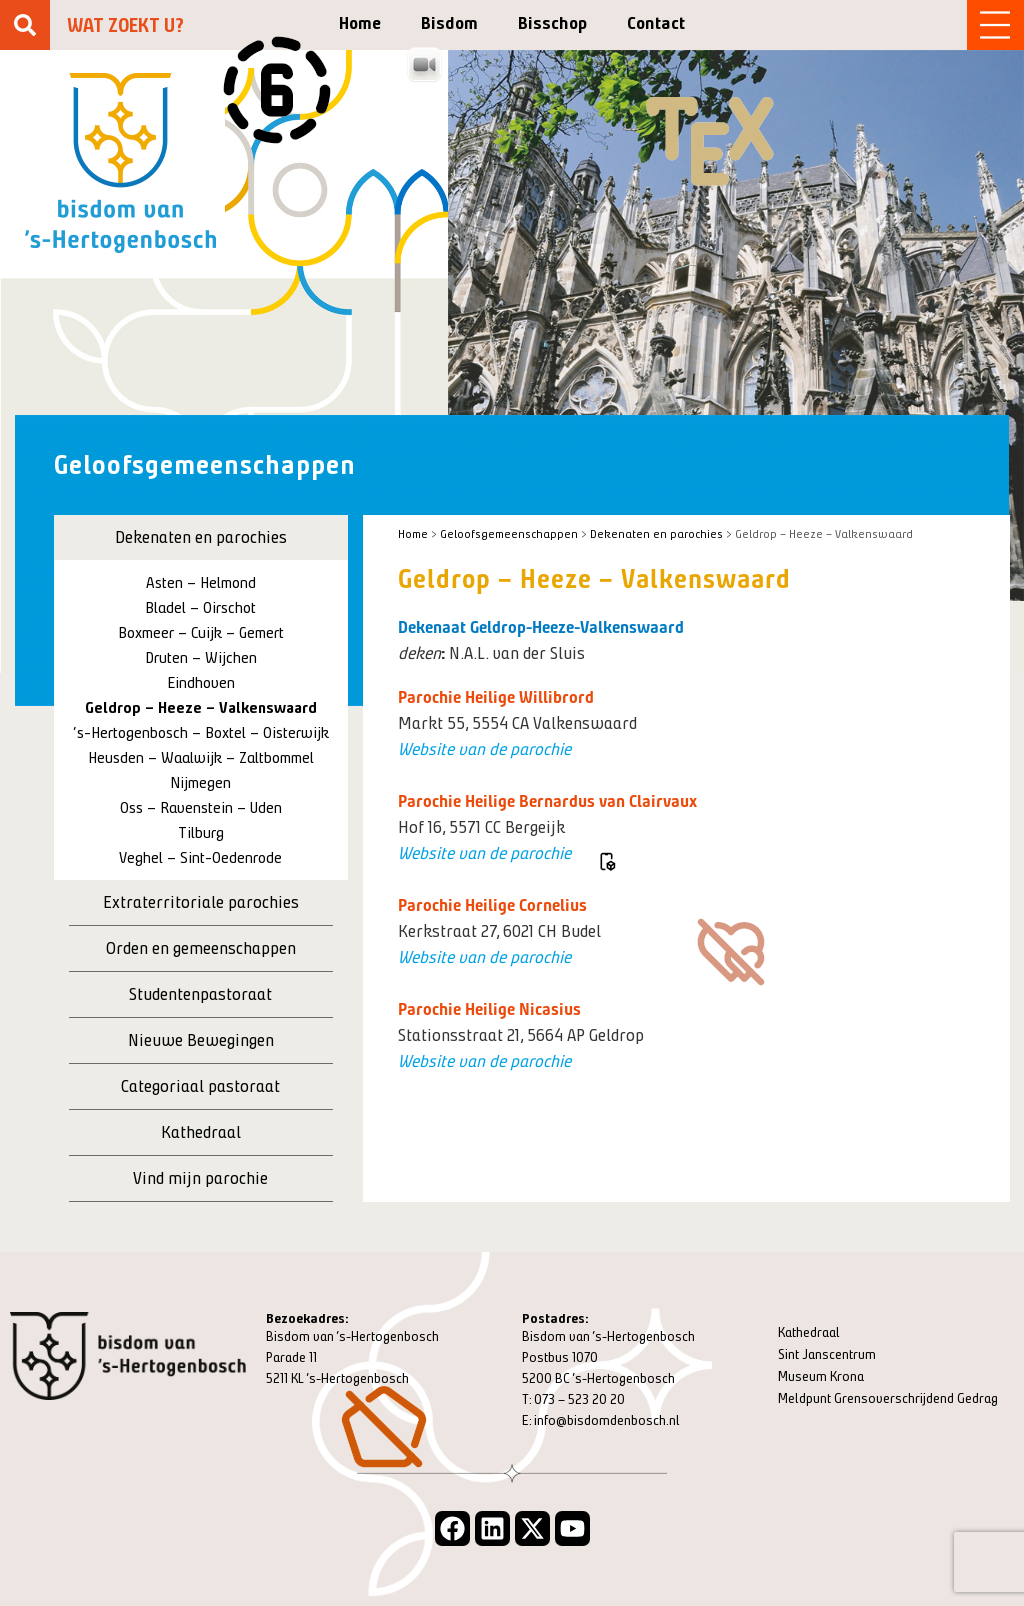 Image resolution: width=1024 pixels, height=1606 pixels. I want to click on disable or turn off favorites, so click(731, 952).